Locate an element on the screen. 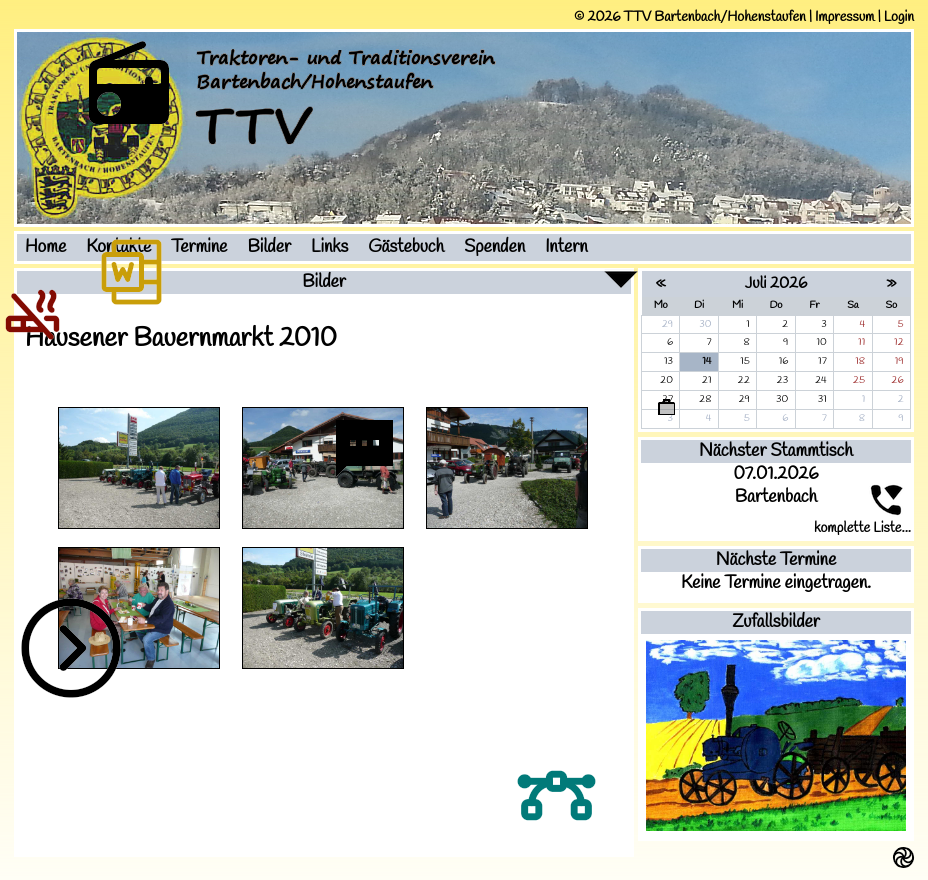 The image size is (928, 880). enable wifi calling feature is located at coordinates (886, 500).